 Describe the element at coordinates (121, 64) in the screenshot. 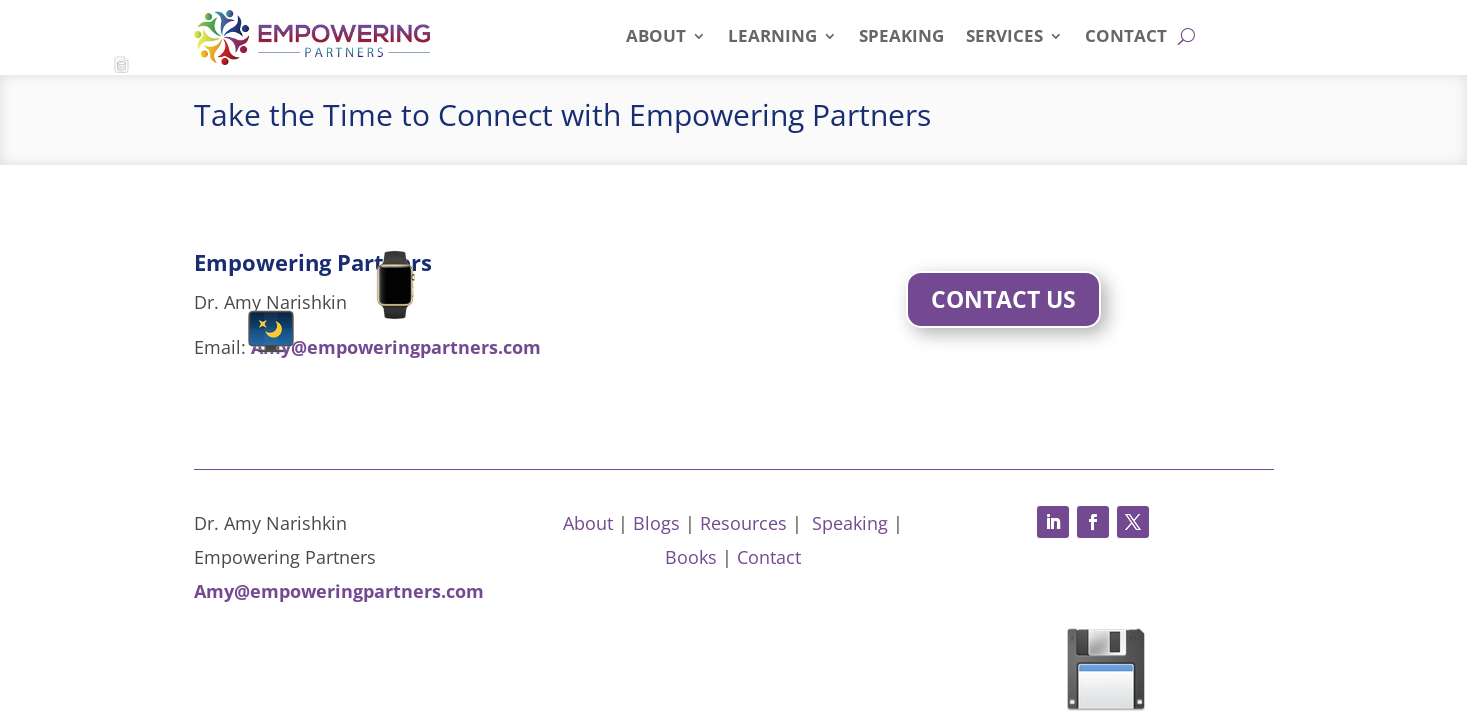

I see `open an sql database file` at that location.